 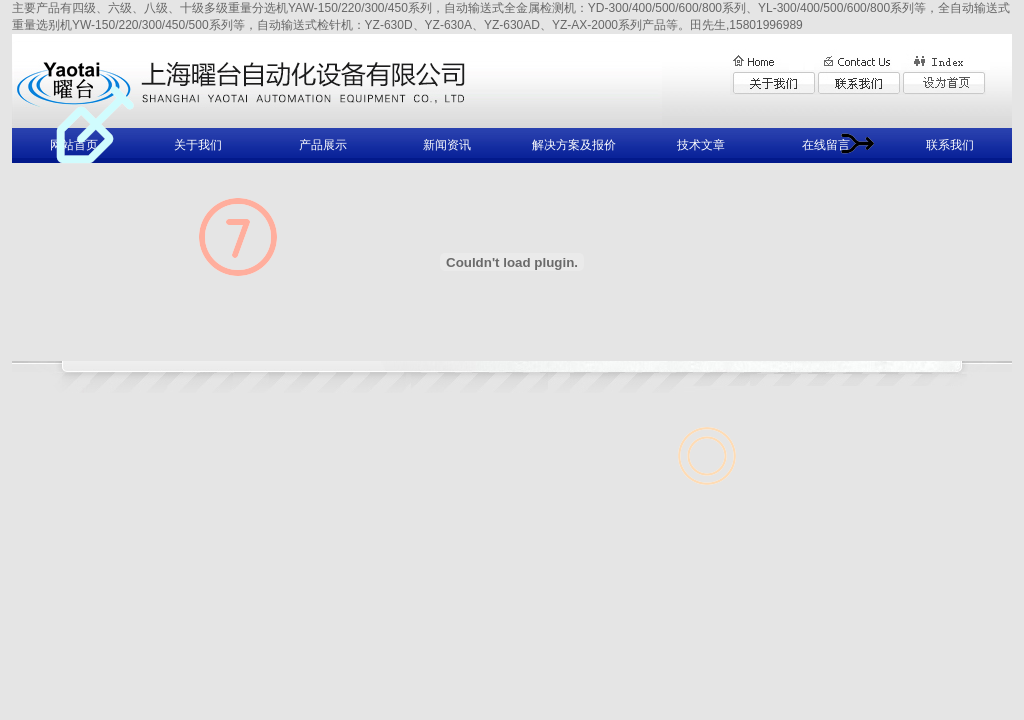 What do you see at coordinates (707, 456) in the screenshot?
I see `start recording audio or video` at bounding box center [707, 456].